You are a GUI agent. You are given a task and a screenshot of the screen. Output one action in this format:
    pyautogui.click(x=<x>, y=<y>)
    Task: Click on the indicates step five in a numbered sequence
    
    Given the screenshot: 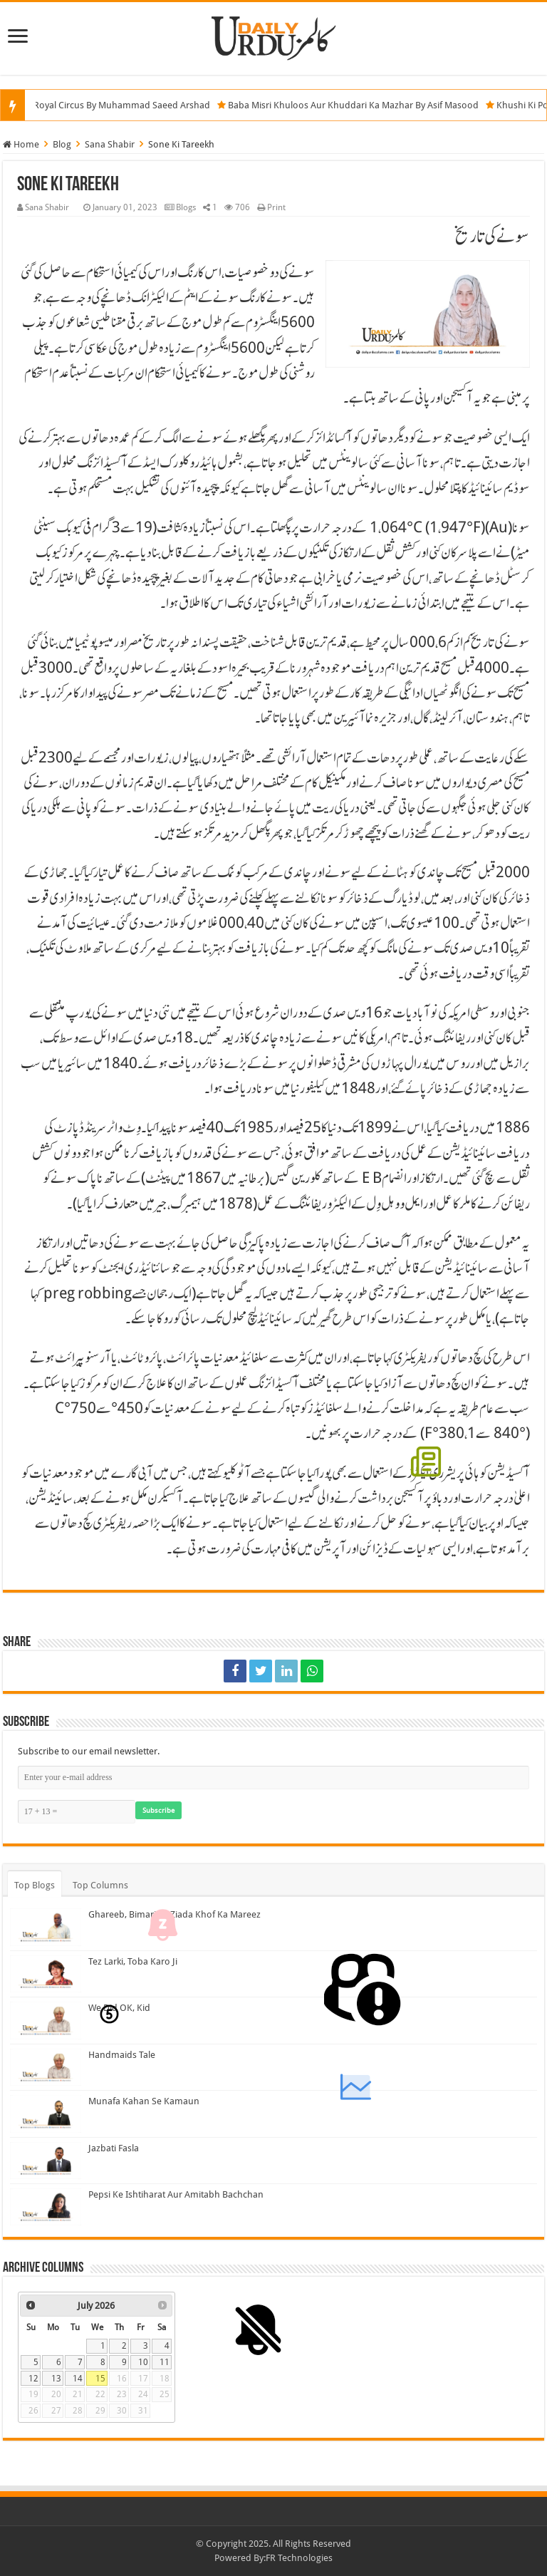 What is the action you would take?
    pyautogui.click(x=109, y=2014)
    